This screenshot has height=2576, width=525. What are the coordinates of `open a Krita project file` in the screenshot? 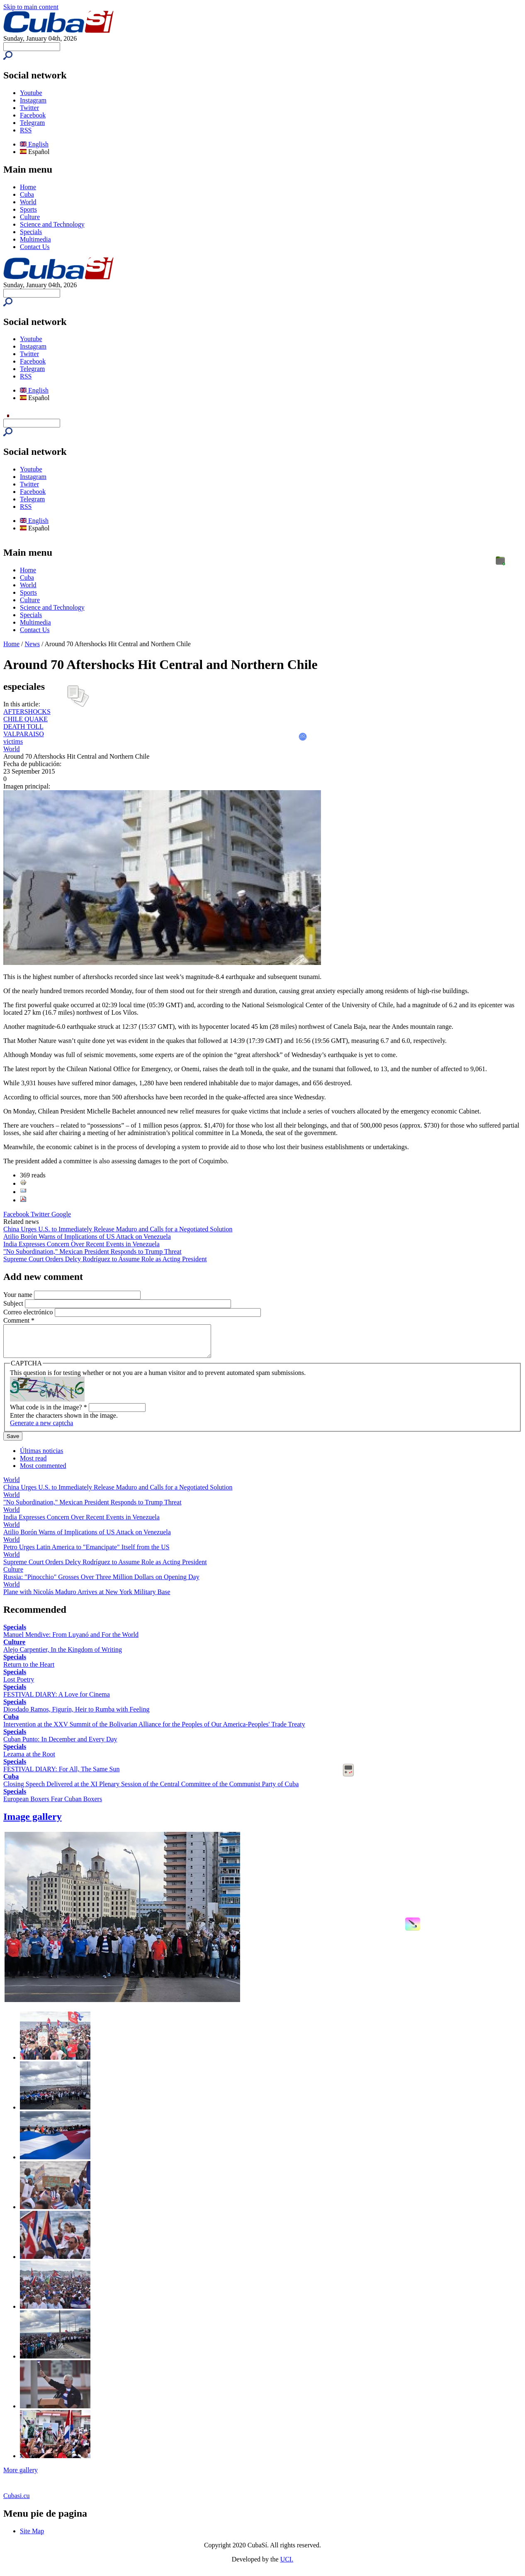 It's located at (413, 1924).